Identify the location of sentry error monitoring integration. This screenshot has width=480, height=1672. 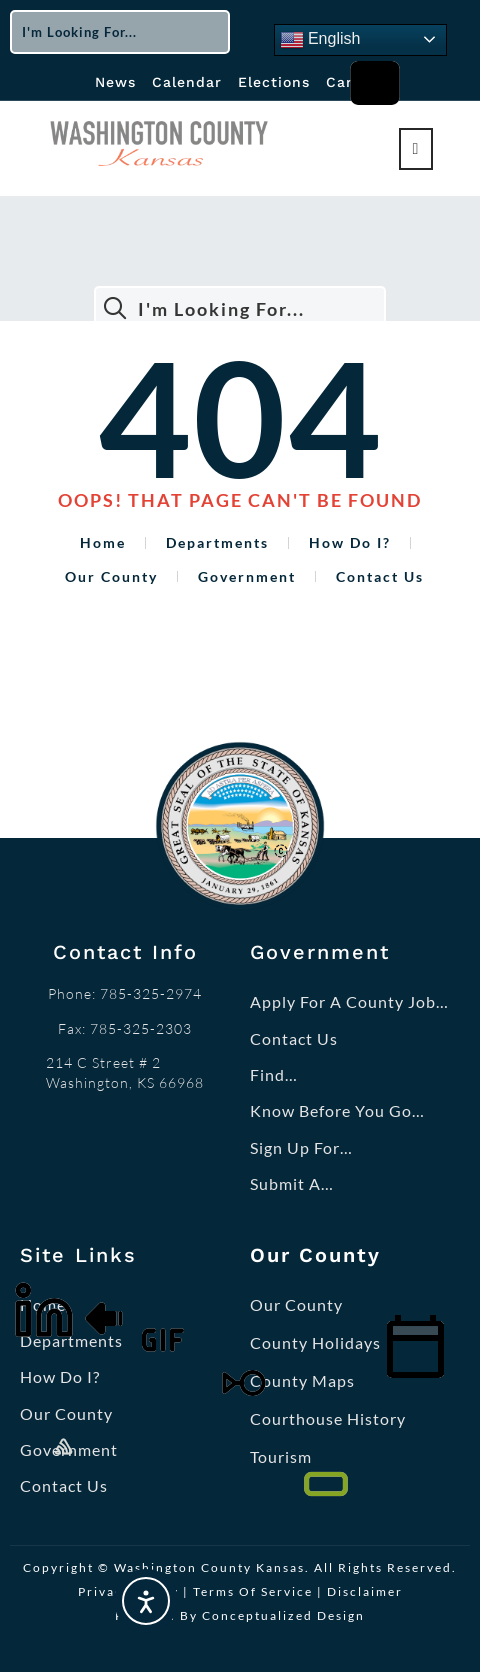
(63, 1446).